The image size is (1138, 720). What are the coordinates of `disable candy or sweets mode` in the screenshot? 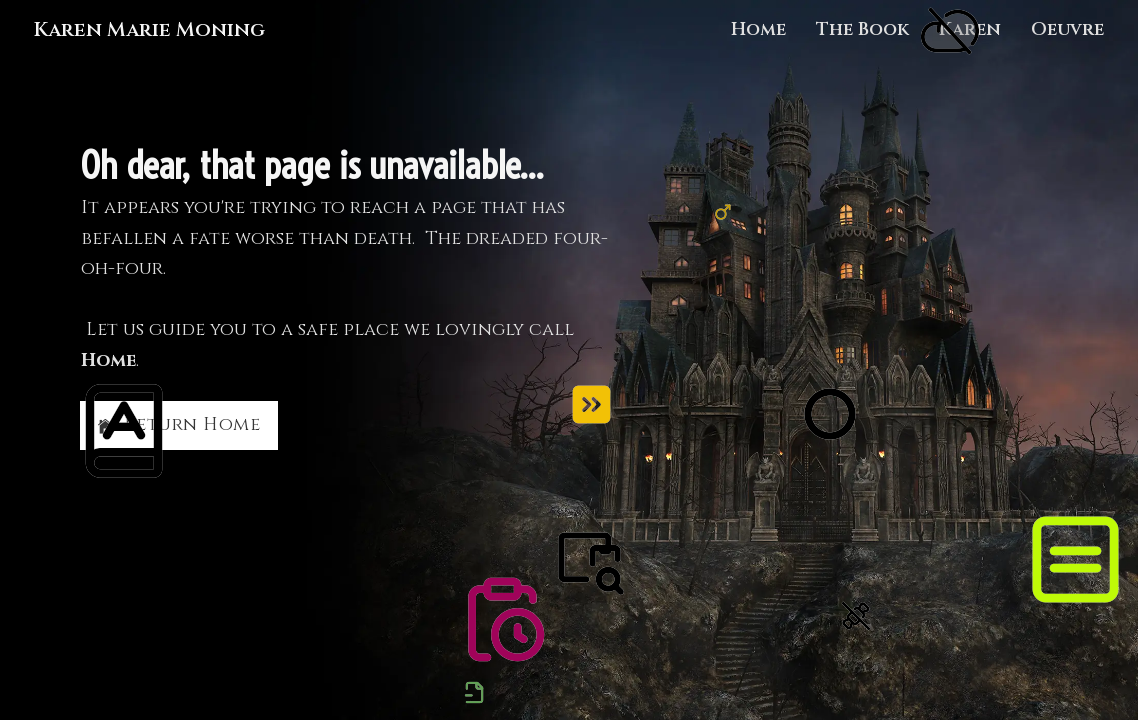 It's located at (856, 616).